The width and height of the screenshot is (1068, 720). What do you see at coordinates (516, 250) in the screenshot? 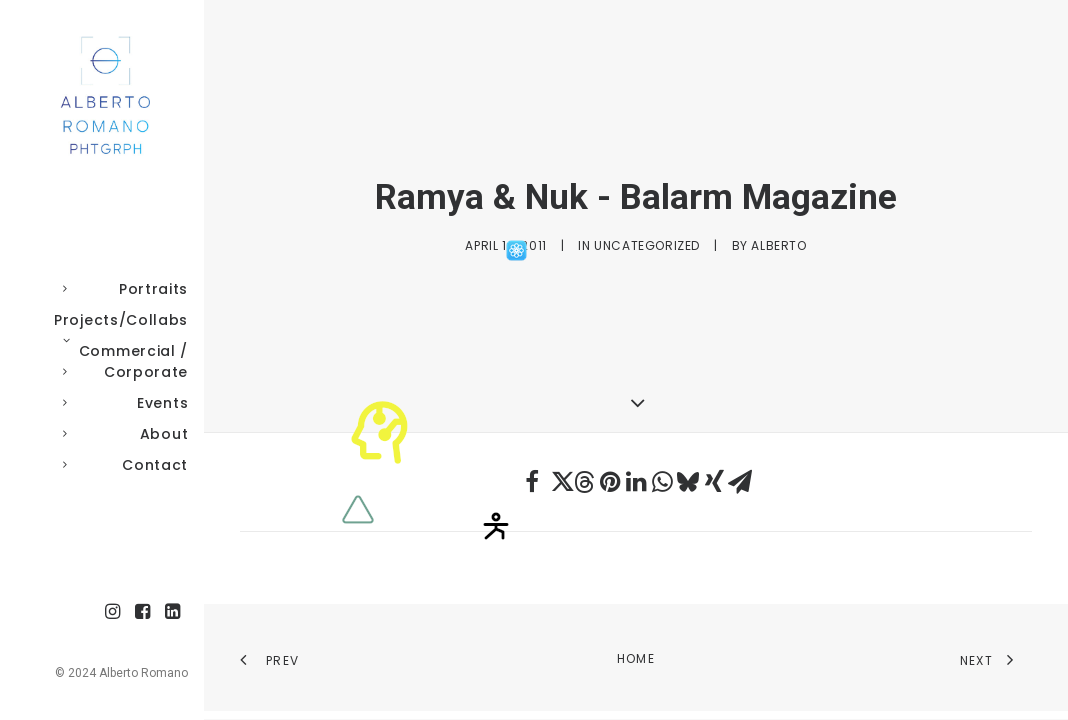
I see `open graphics or design applications` at bounding box center [516, 250].